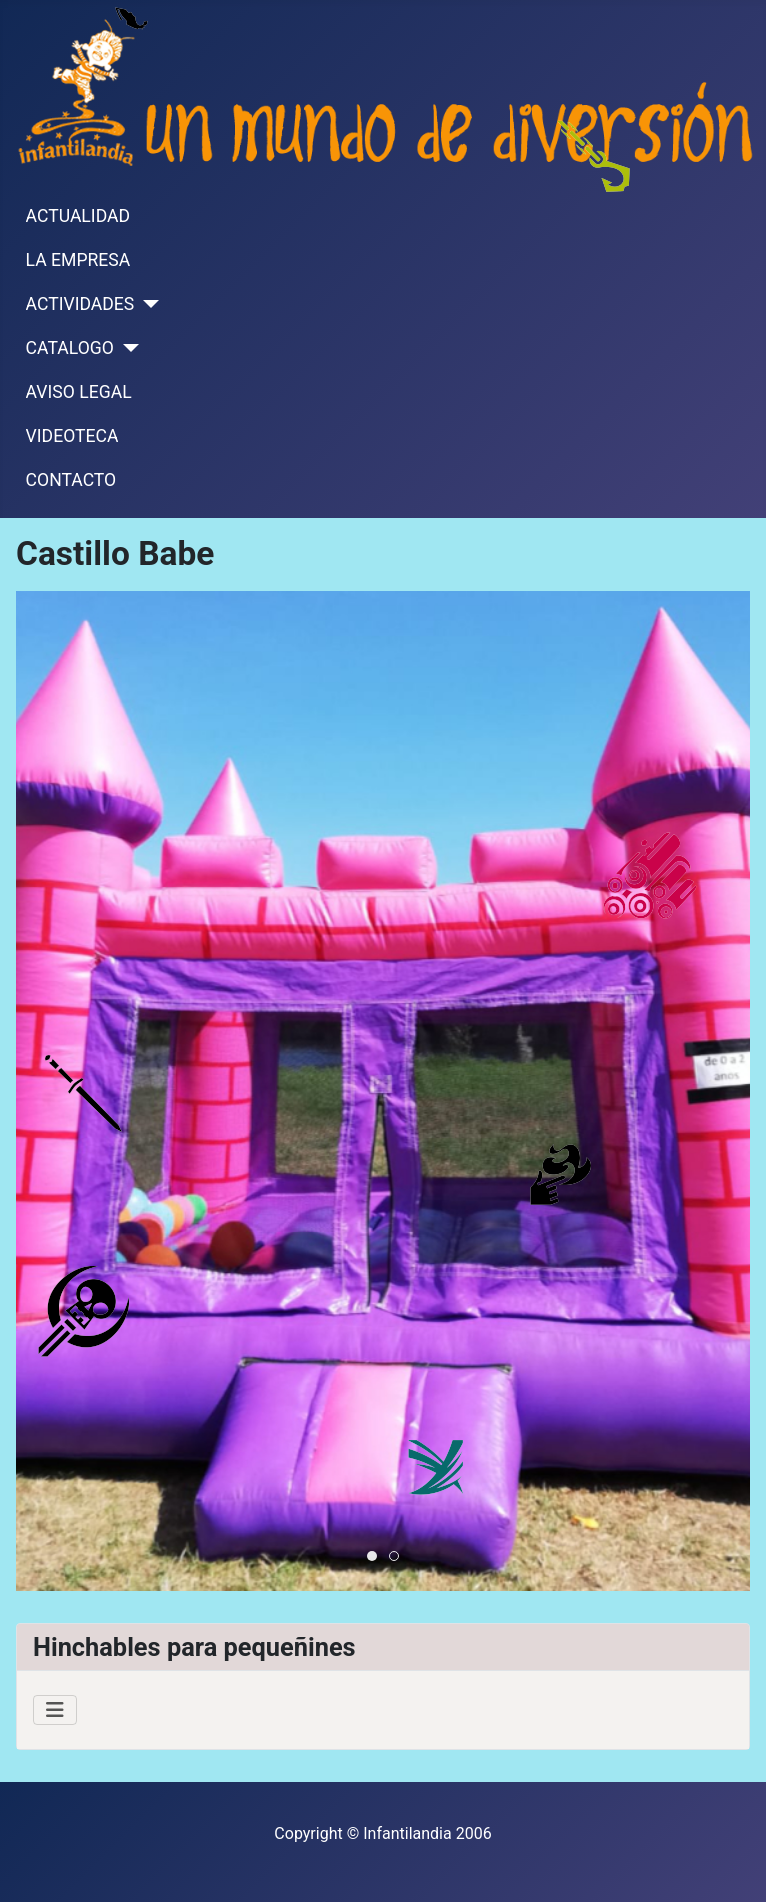  I want to click on wood resource inventory in a crafting game, so click(649, 873).